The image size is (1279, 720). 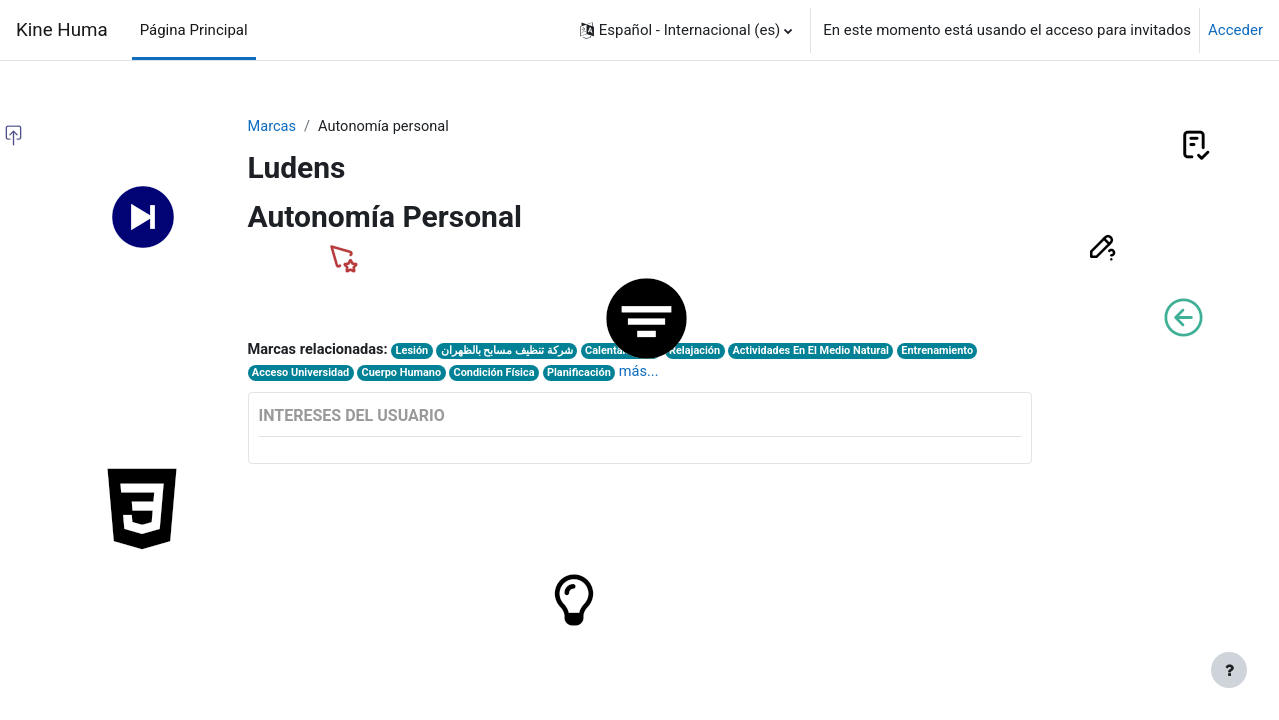 I want to click on view tips or helpful suggestions, so click(x=574, y=600).